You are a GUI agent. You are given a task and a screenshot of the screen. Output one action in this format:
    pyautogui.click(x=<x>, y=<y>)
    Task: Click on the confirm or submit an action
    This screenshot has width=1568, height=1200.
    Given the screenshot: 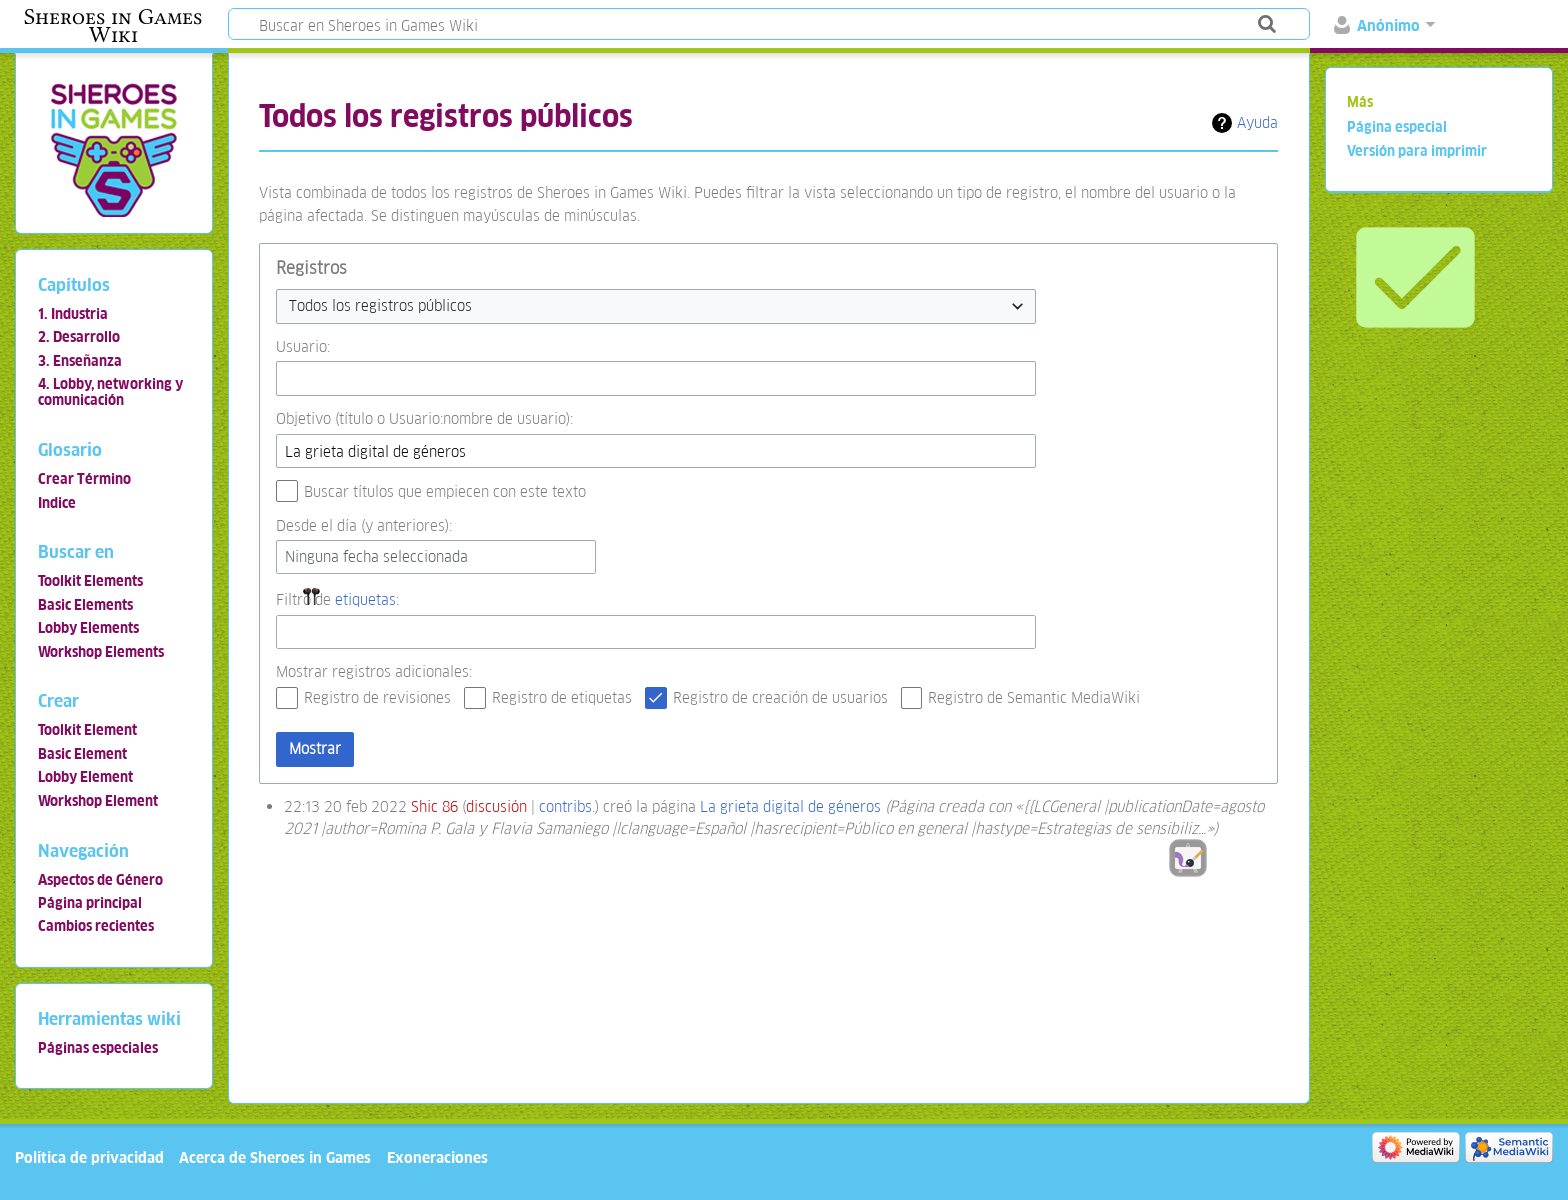 What is the action you would take?
    pyautogui.click(x=1415, y=277)
    